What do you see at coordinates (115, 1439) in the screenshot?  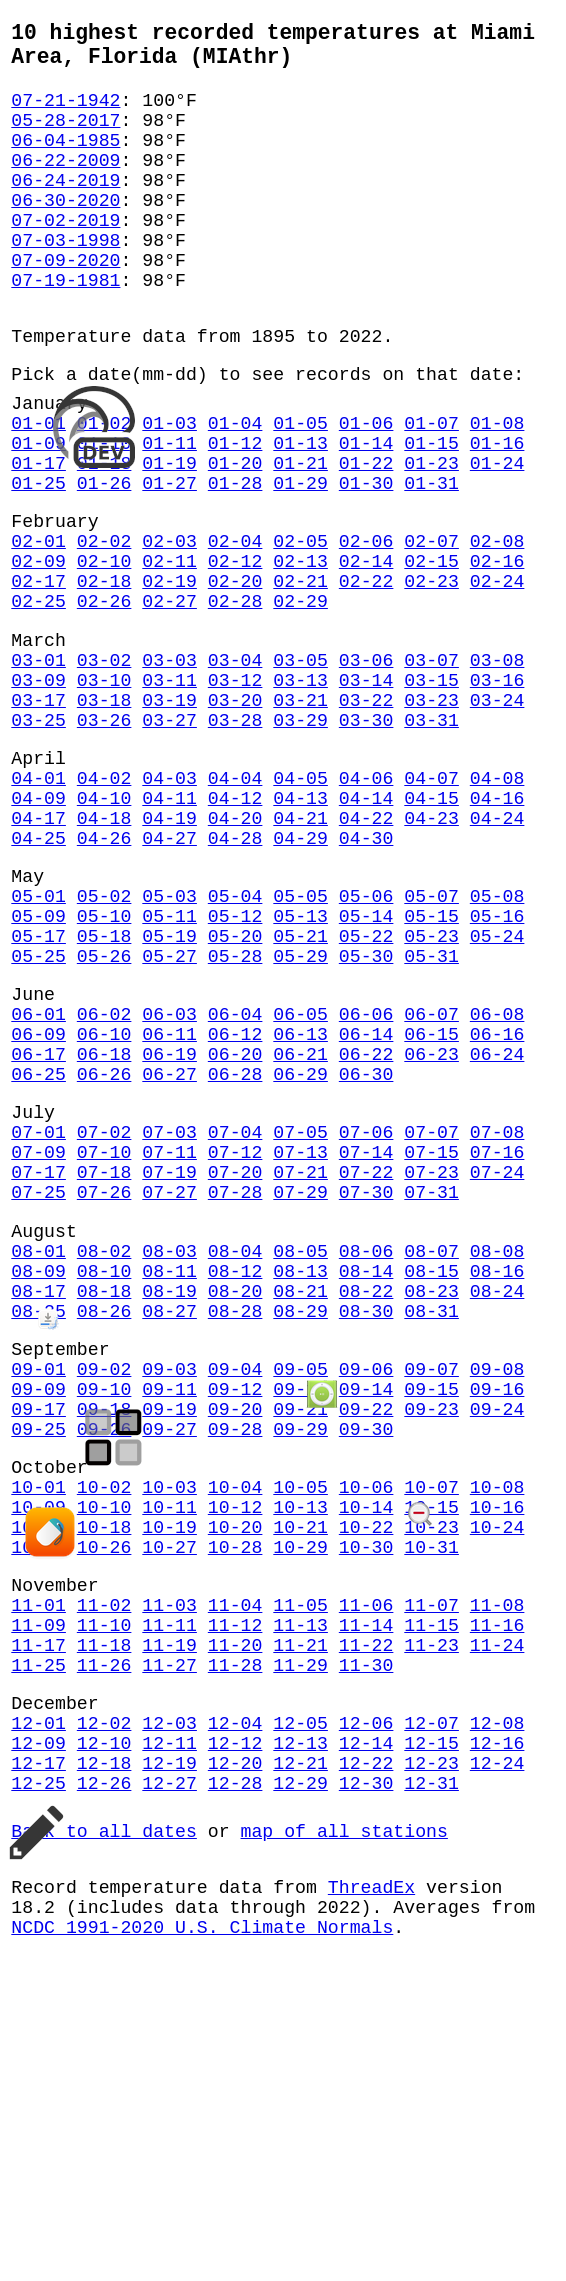 I see `launch lights off puzzle game` at bounding box center [115, 1439].